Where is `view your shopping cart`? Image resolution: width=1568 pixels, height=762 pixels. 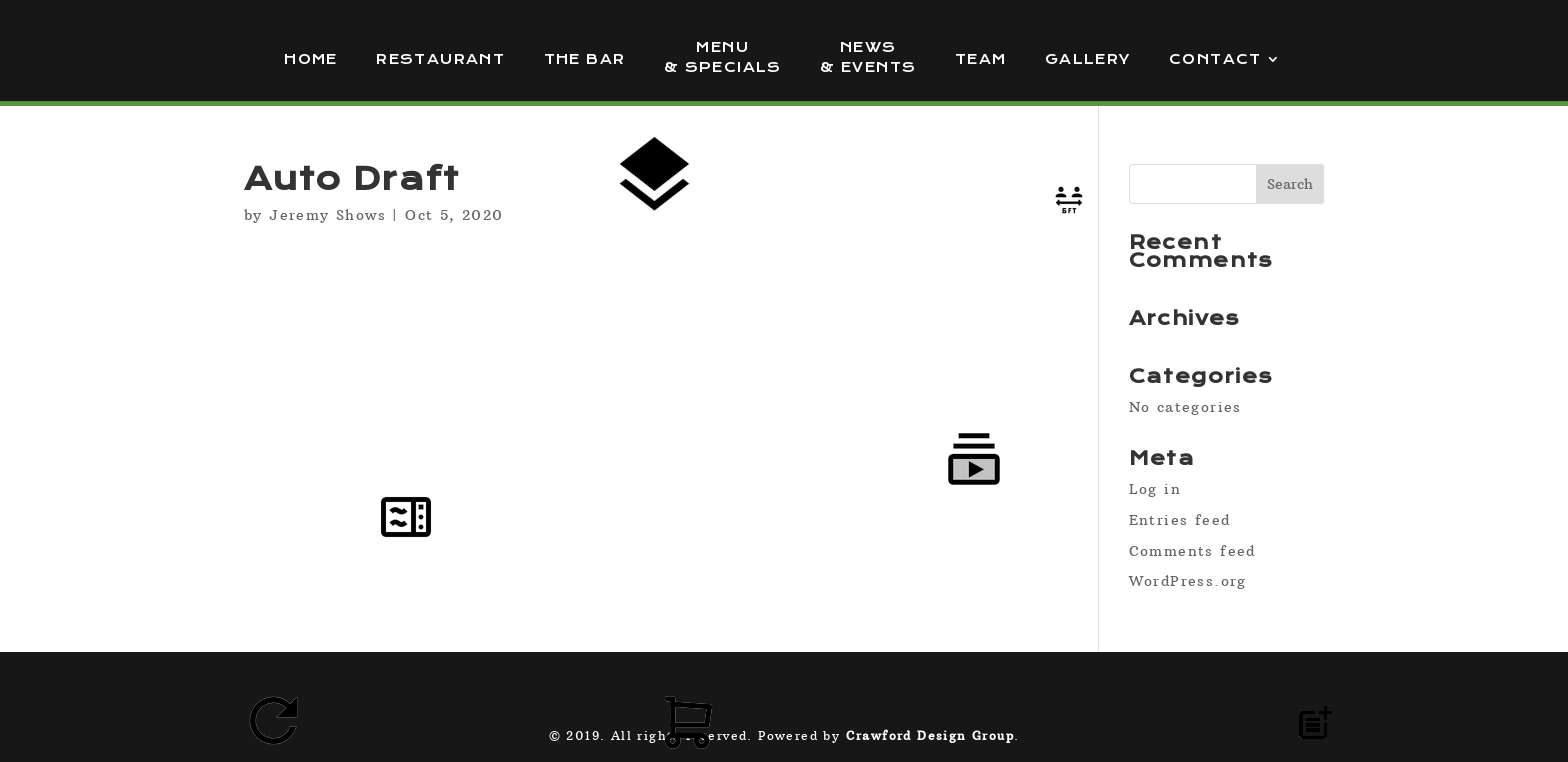
view your shopping cart is located at coordinates (688, 722).